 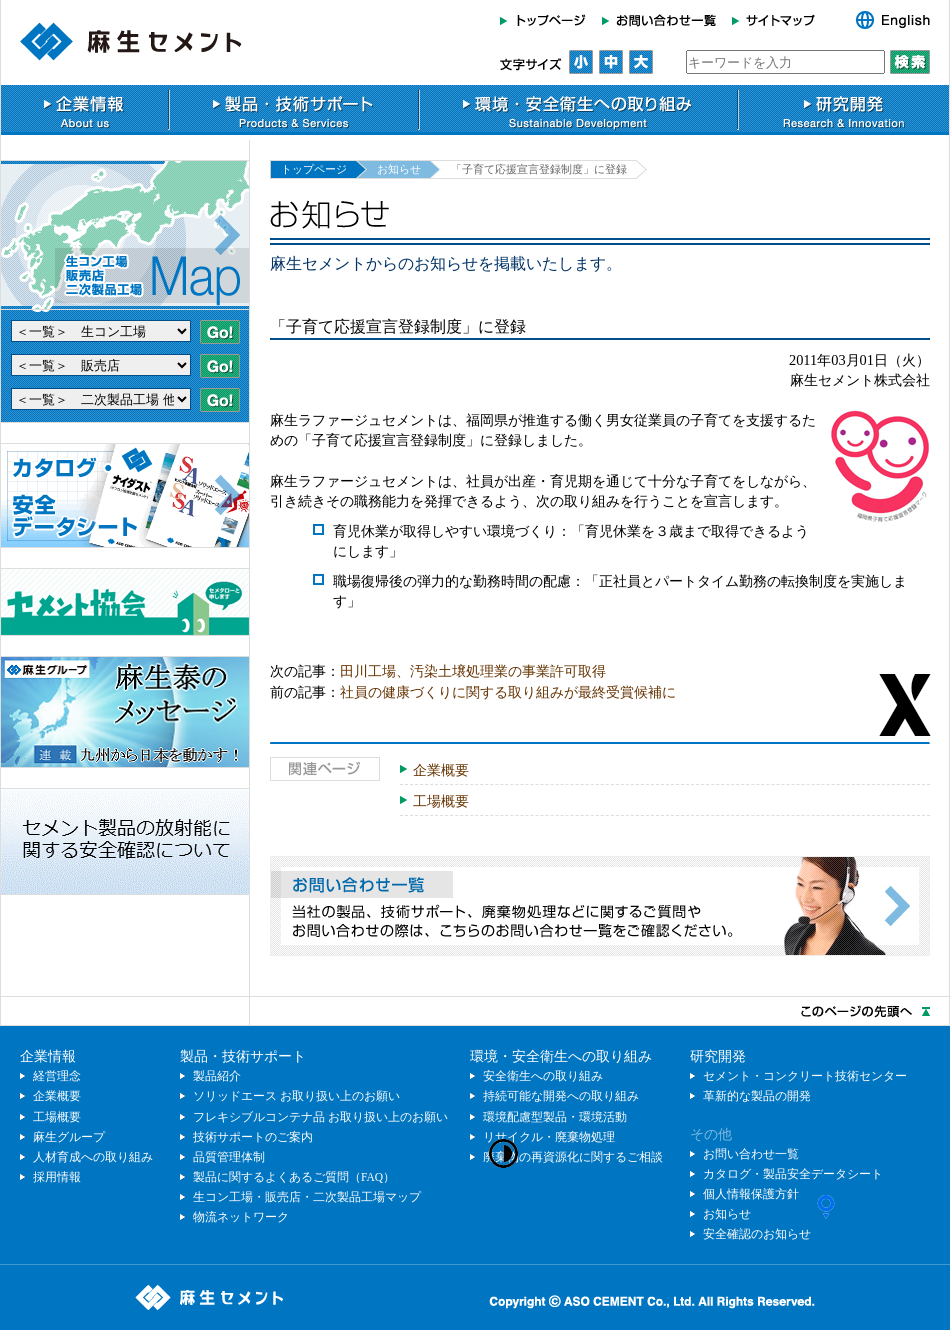 What do you see at coordinates (905, 705) in the screenshot?
I see `xstate library logo` at bounding box center [905, 705].